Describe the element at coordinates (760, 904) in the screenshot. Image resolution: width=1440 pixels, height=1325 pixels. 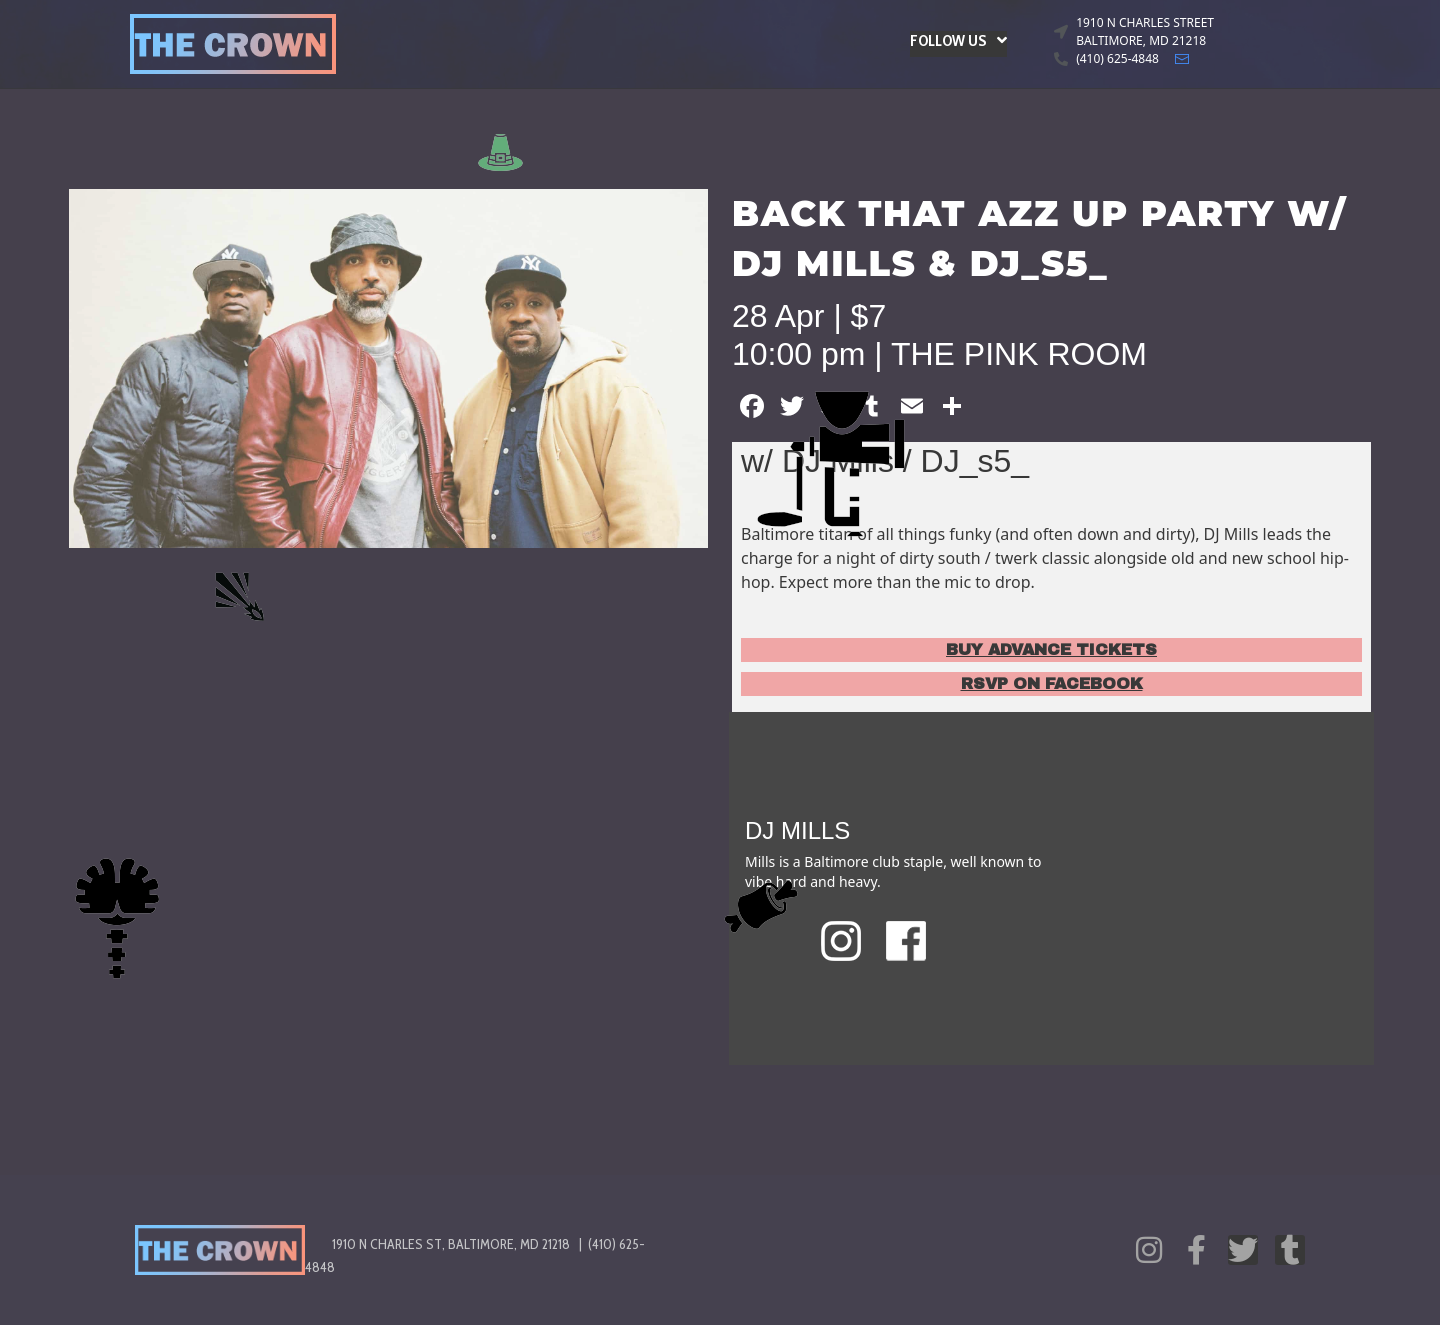
I see `food or meat item in a game inventory` at that location.